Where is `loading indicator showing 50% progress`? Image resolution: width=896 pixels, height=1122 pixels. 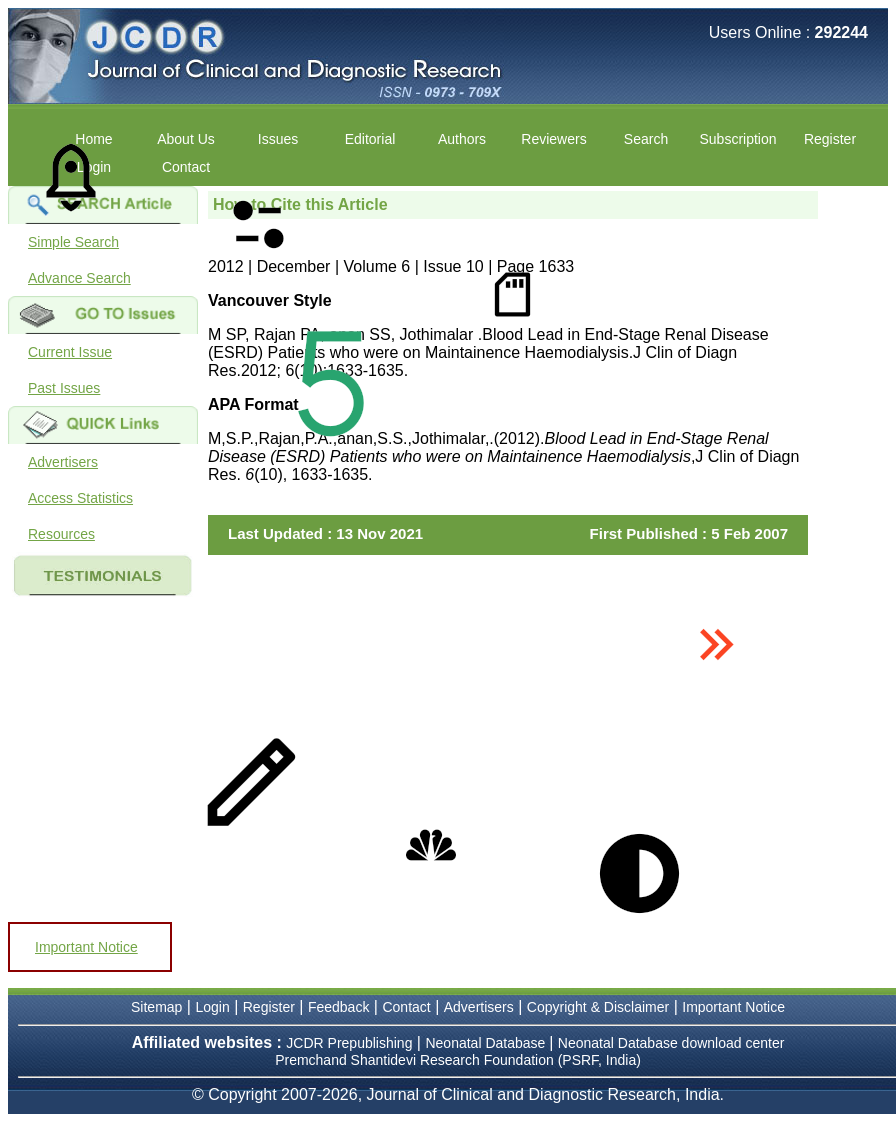
loading indicator showing 50% progress is located at coordinates (639, 873).